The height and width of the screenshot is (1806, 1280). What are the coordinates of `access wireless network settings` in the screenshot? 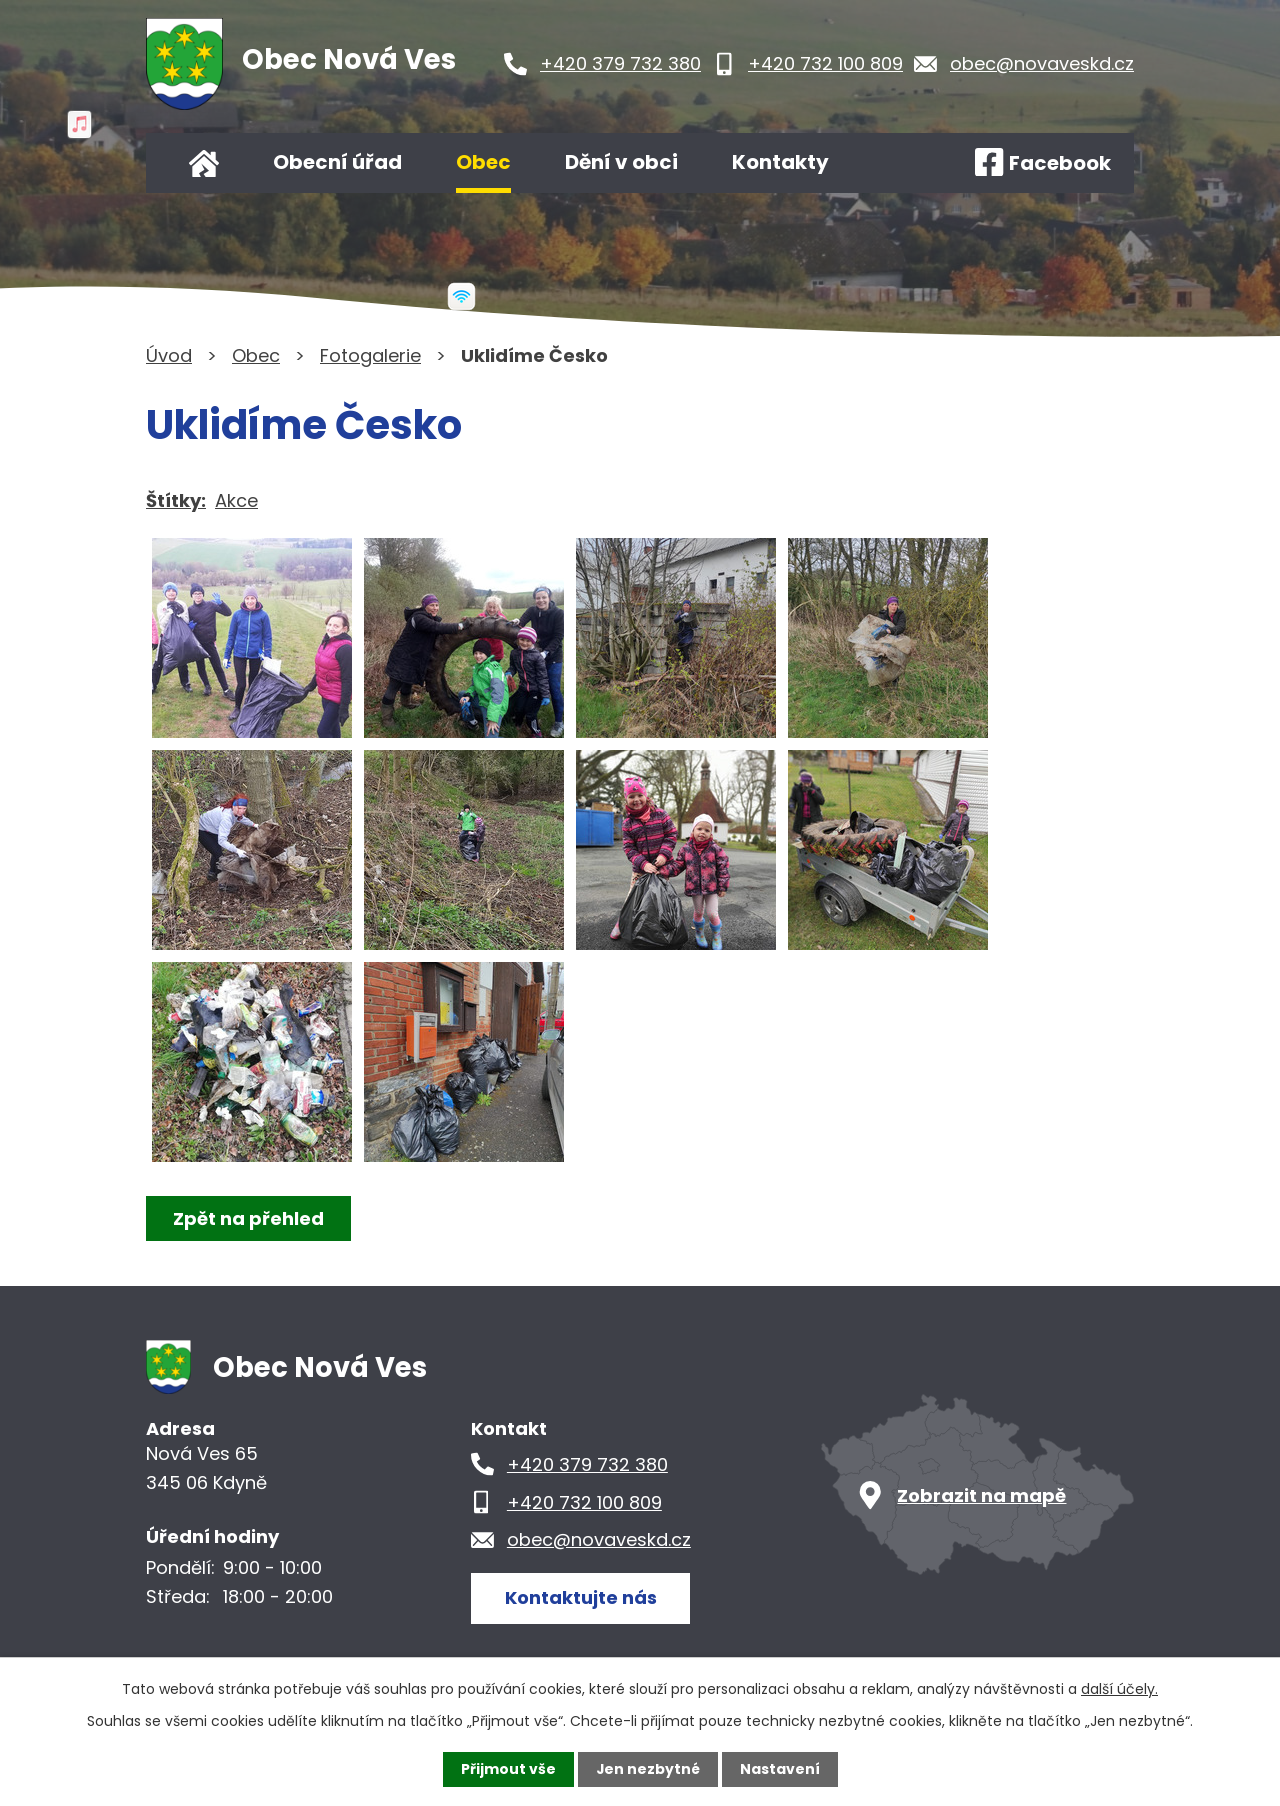 It's located at (461, 296).